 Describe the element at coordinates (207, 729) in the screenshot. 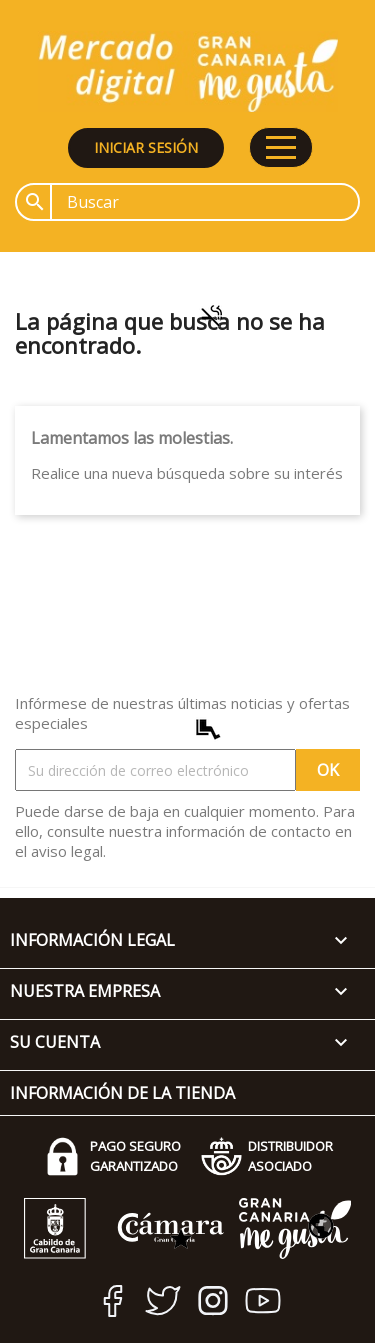

I see `select extra legroom seat option` at that location.